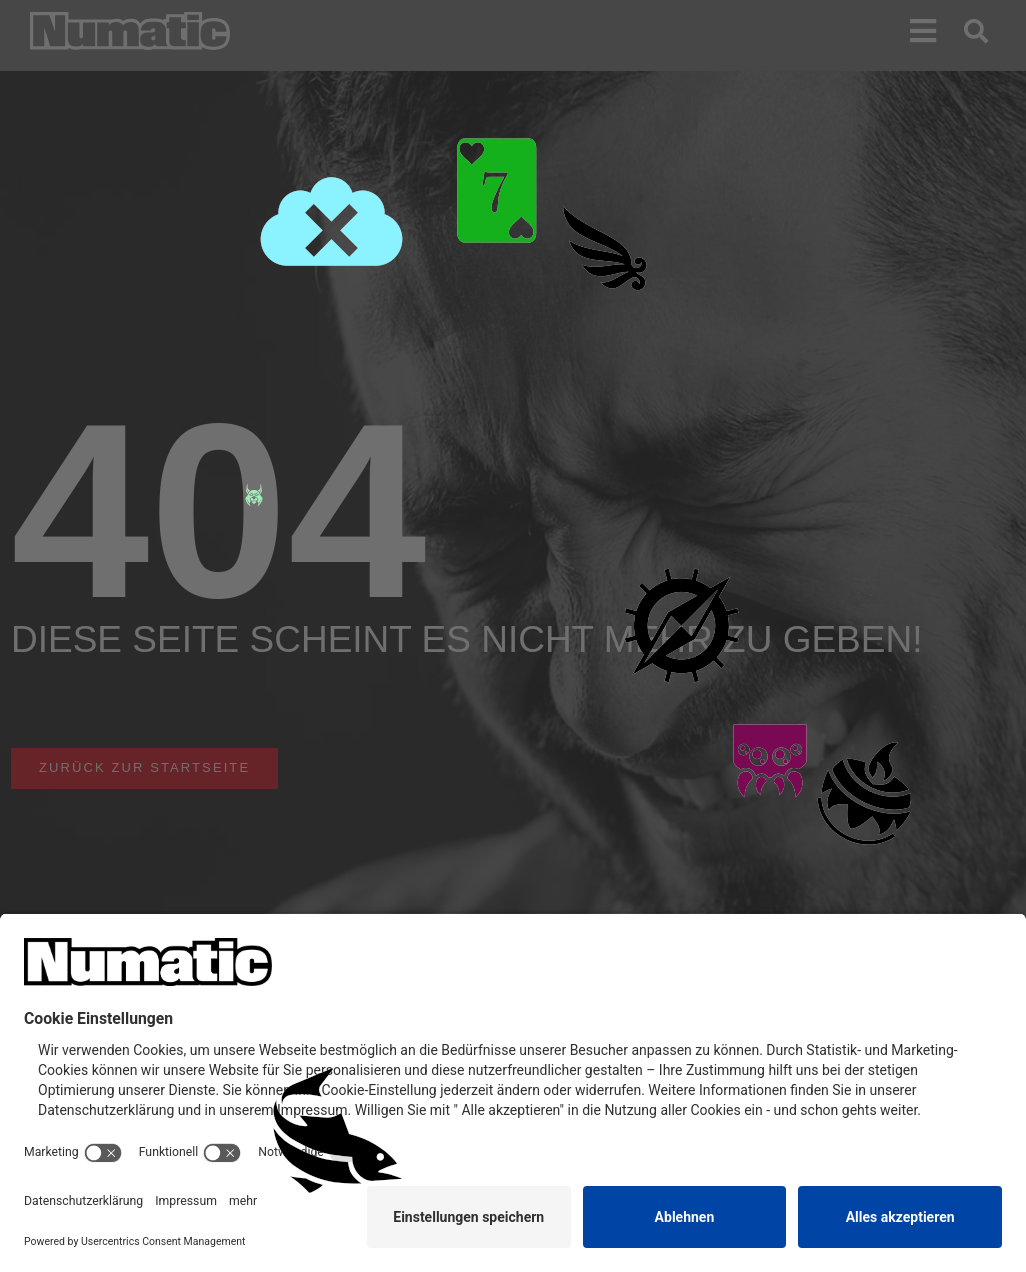 Image resolution: width=1026 pixels, height=1272 pixels. What do you see at coordinates (864, 793) in the screenshot?
I see `use an incendiary or fire-based weapon` at bounding box center [864, 793].